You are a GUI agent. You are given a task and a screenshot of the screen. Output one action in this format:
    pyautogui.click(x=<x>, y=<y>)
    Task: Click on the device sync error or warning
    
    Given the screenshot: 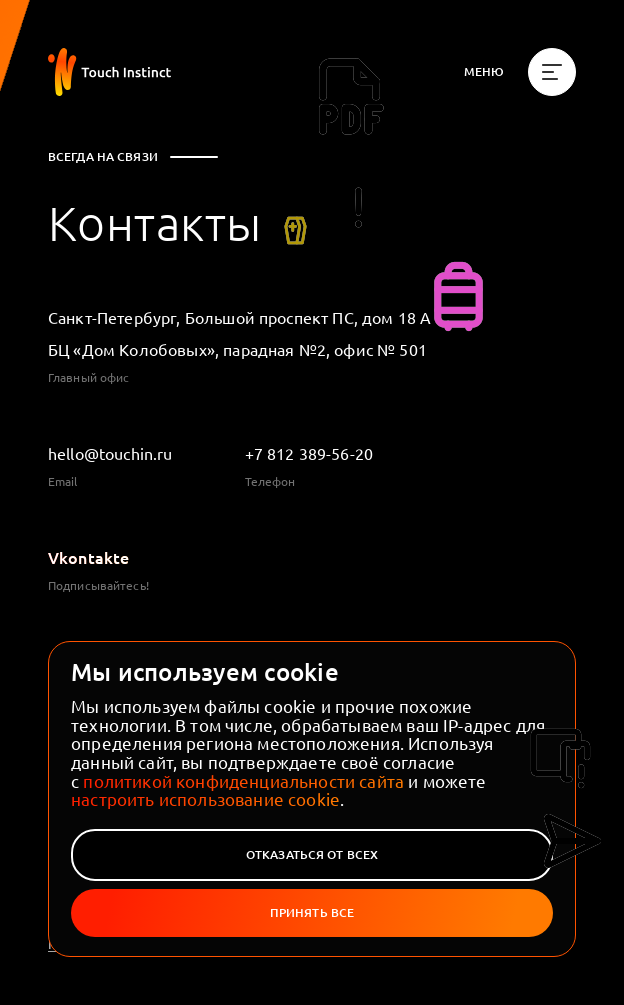 What is the action you would take?
    pyautogui.click(x=560, y=755)
    